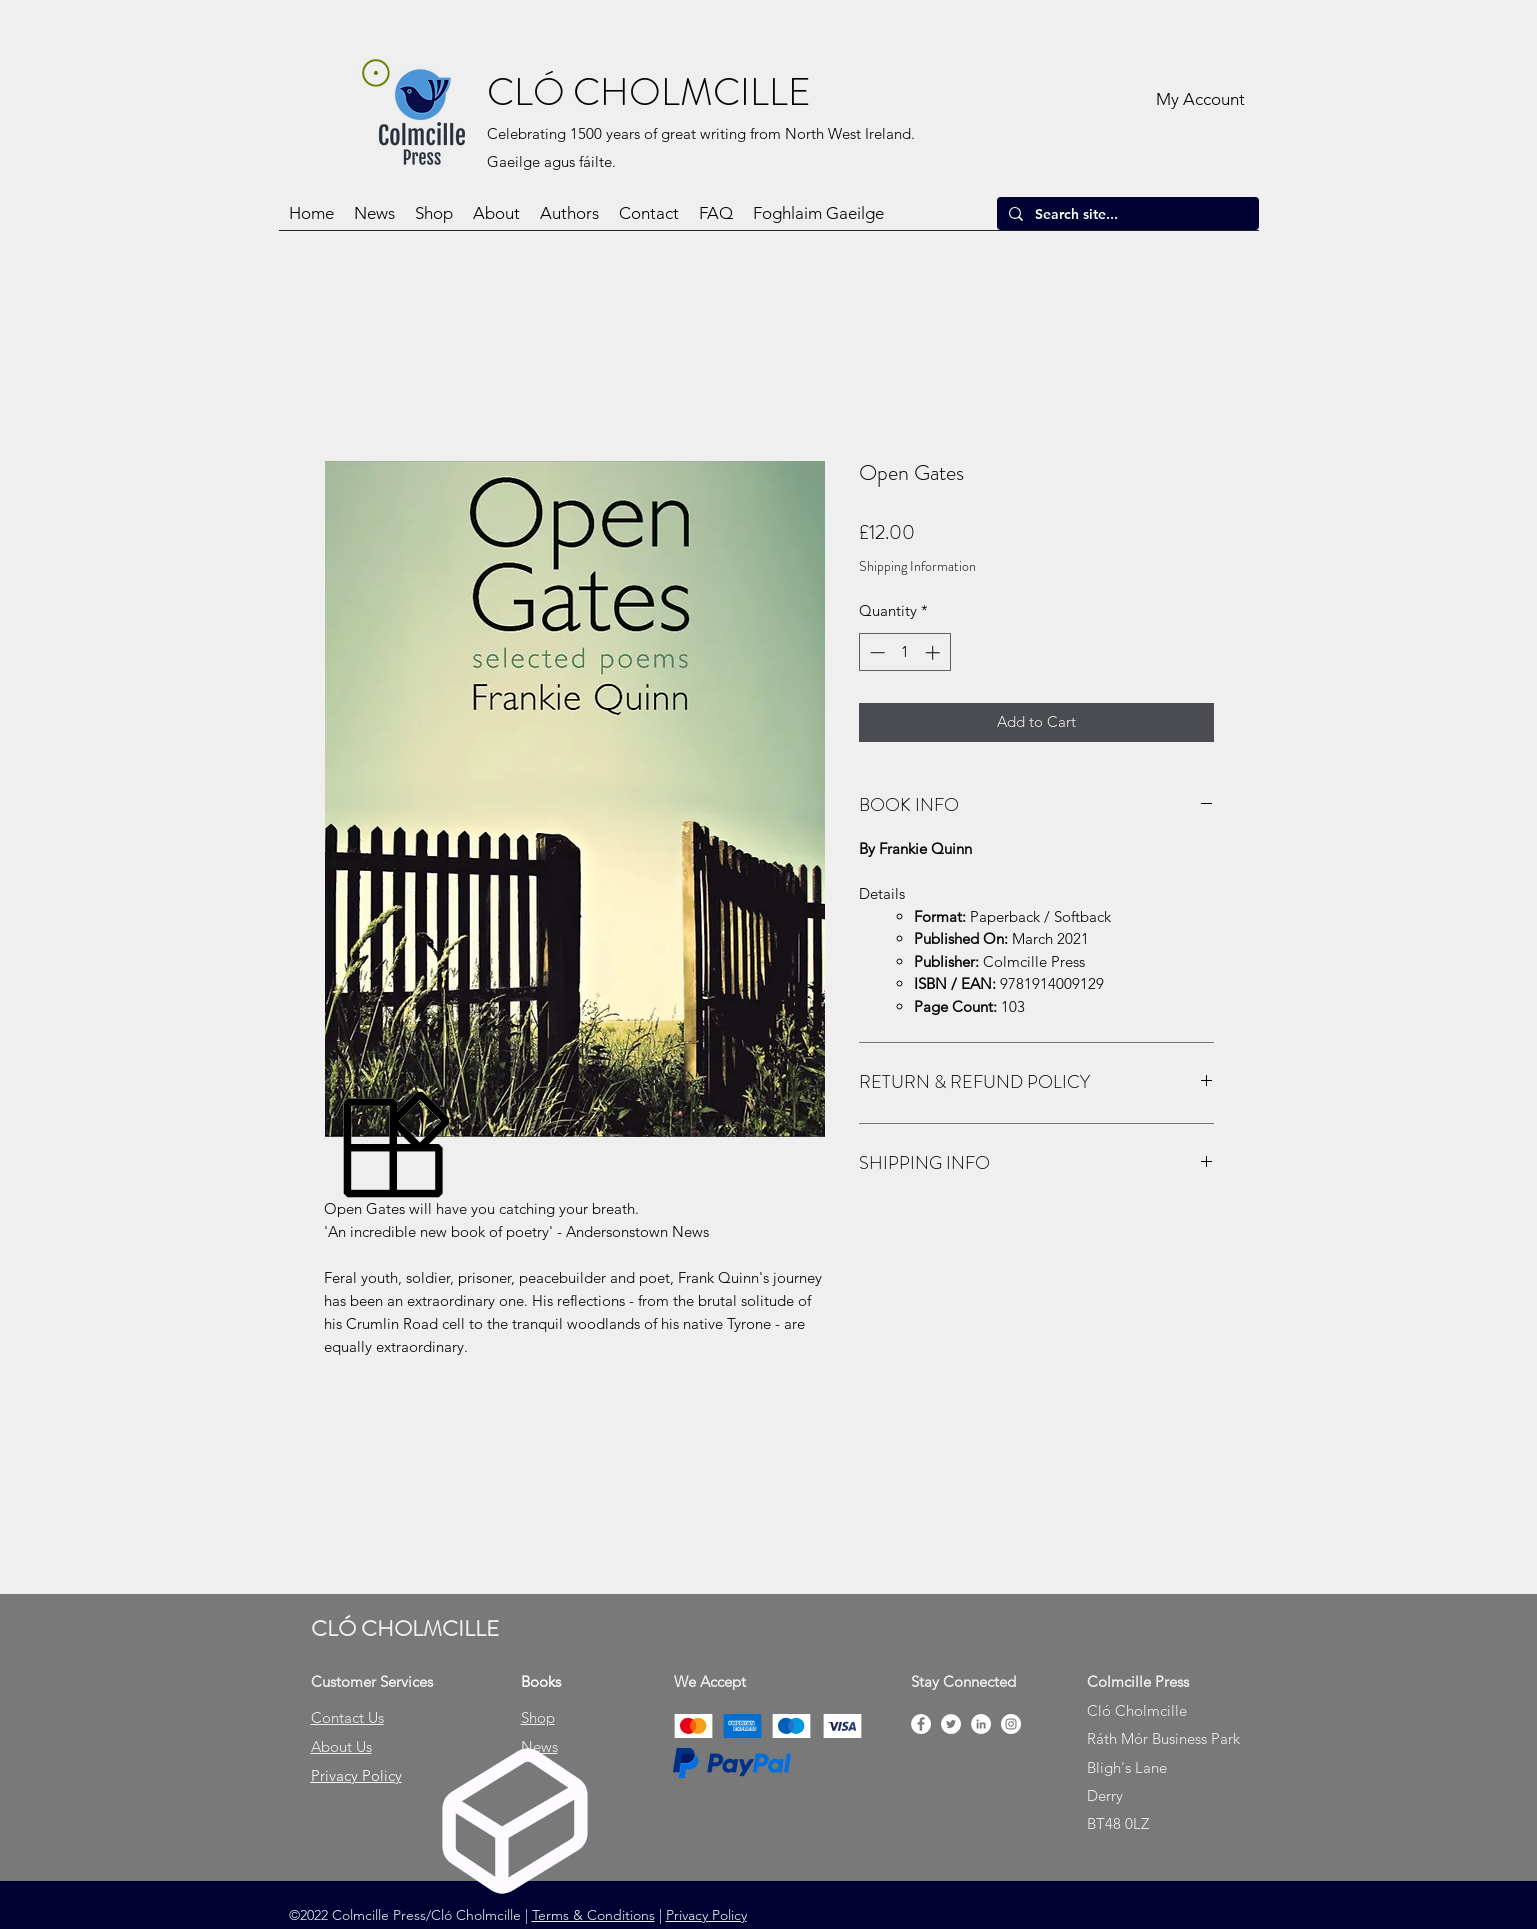 The width and height of the screenshot is (1537, 1929). Describe the element at coordinates (397, 1144) in the screenshot. I see `browse and install extensions` at that location.